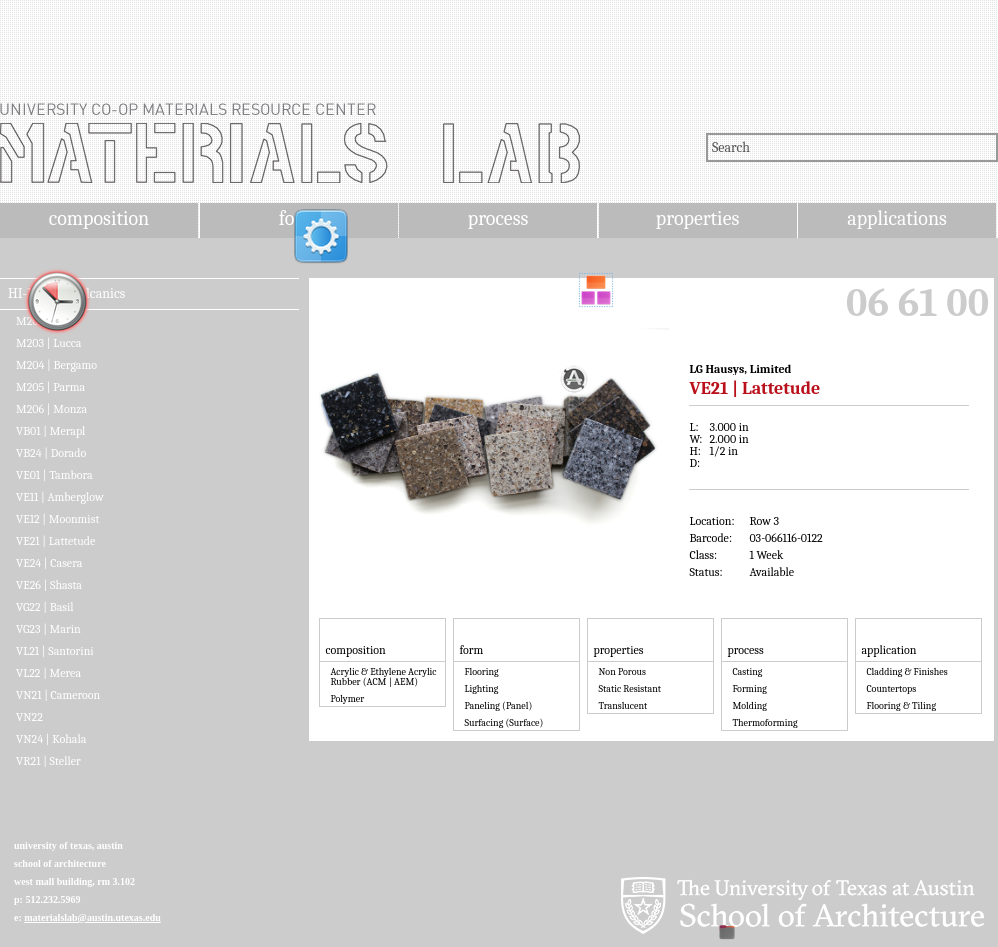  What do you see at coordinates (596, 290) in the screenshot?
I see `select all items in the current view` at bounding box center [596, 290].